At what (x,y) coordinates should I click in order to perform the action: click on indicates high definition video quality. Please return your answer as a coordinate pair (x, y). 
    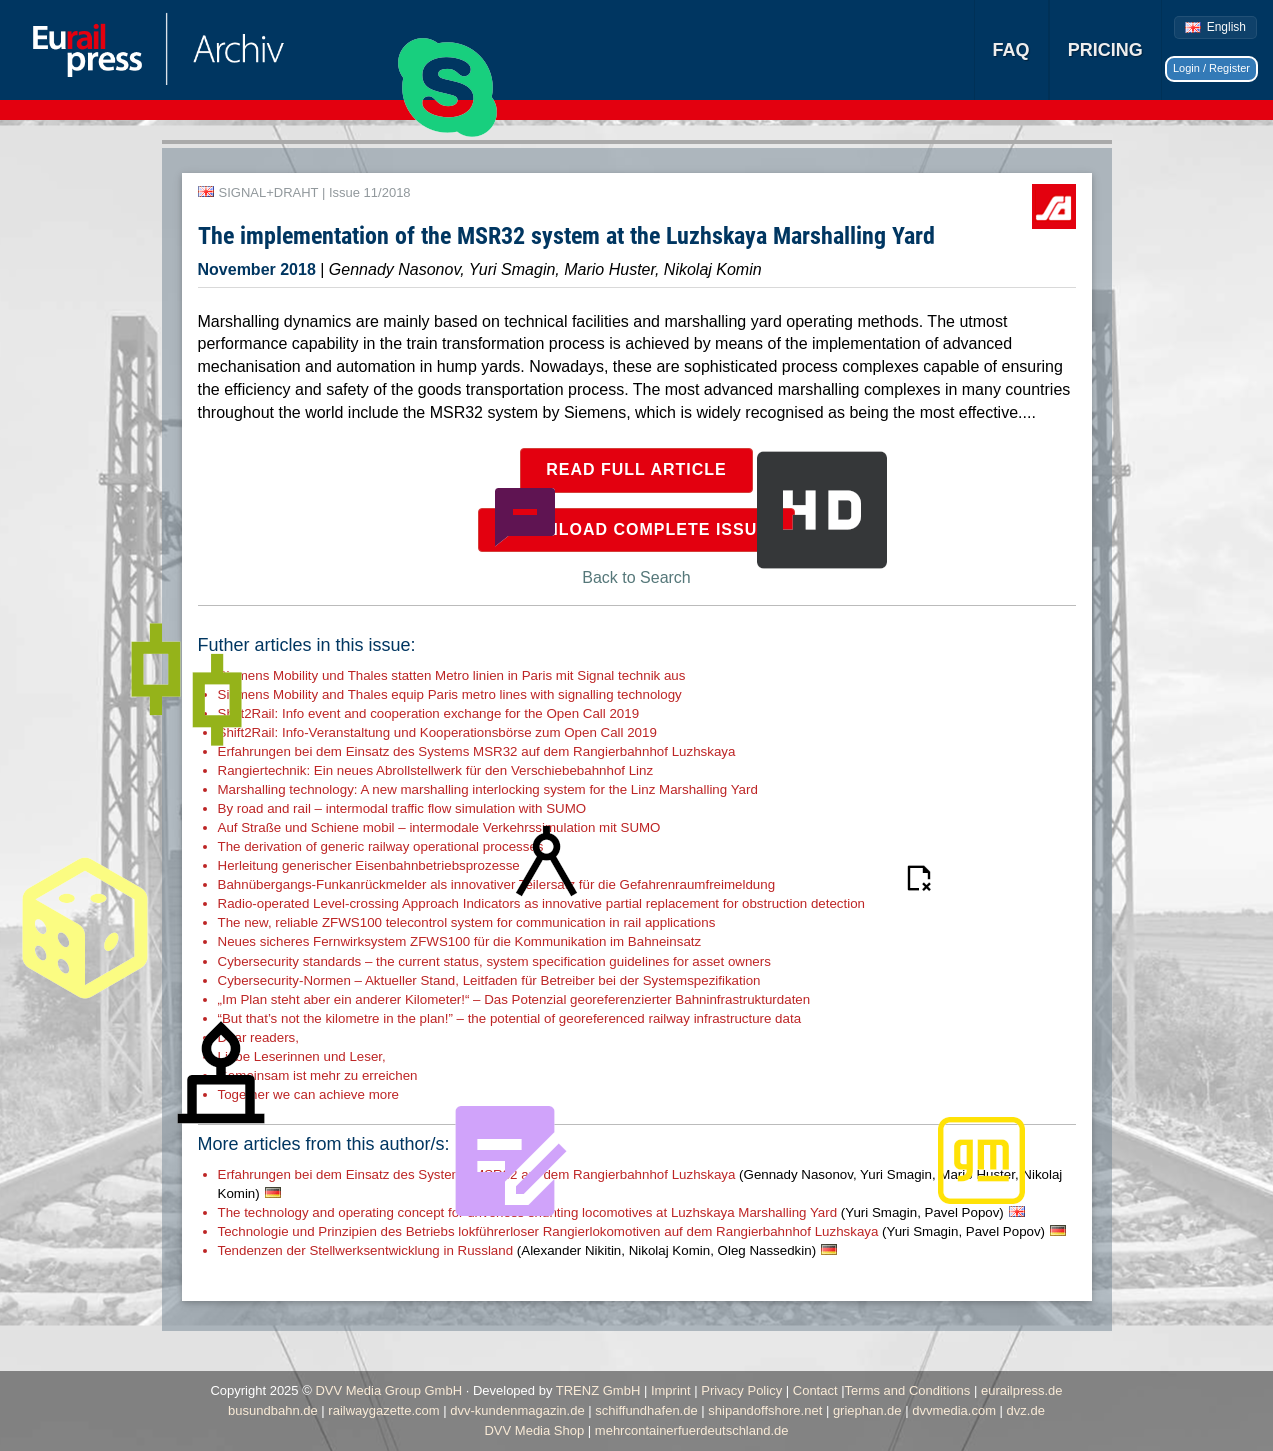
    Looking at the image, I should click on (822, 510).